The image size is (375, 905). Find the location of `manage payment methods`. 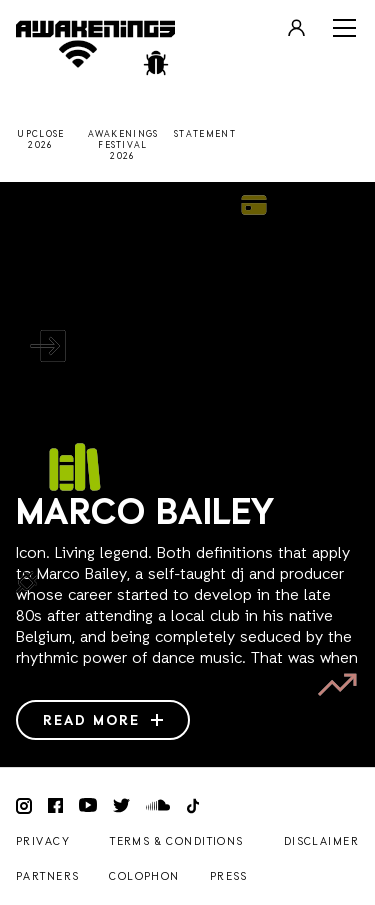

manage payment methods is located at coordinates (254, 205).